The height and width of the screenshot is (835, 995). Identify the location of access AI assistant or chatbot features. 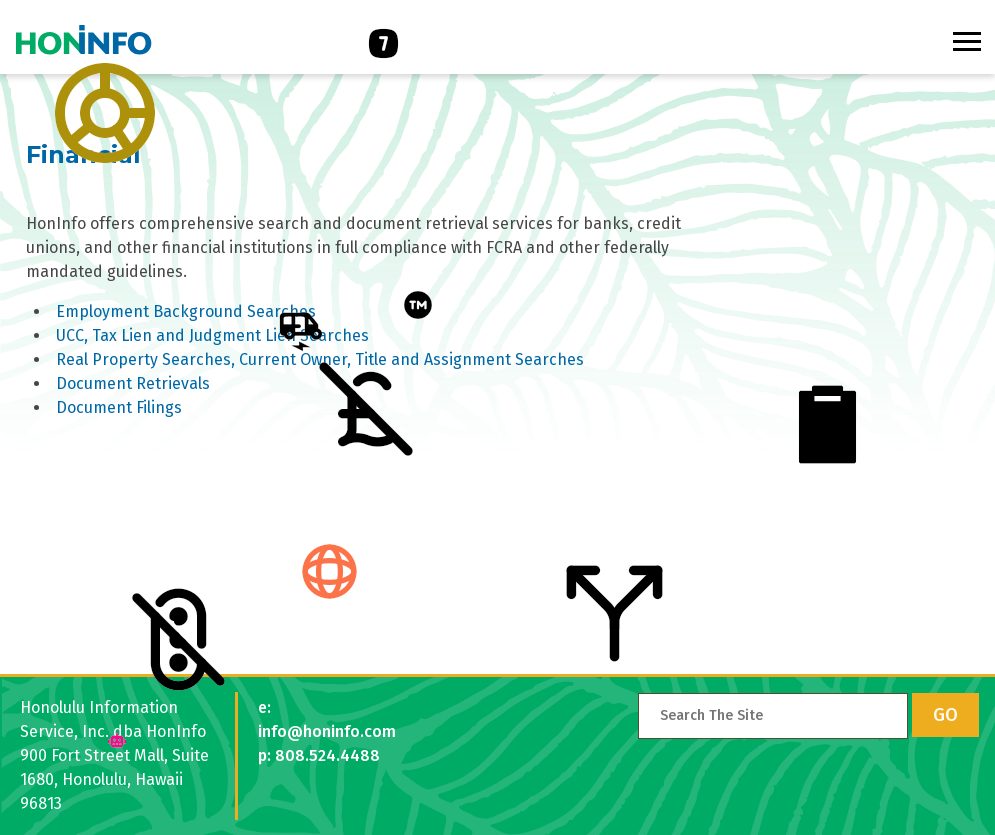
(117, 741).